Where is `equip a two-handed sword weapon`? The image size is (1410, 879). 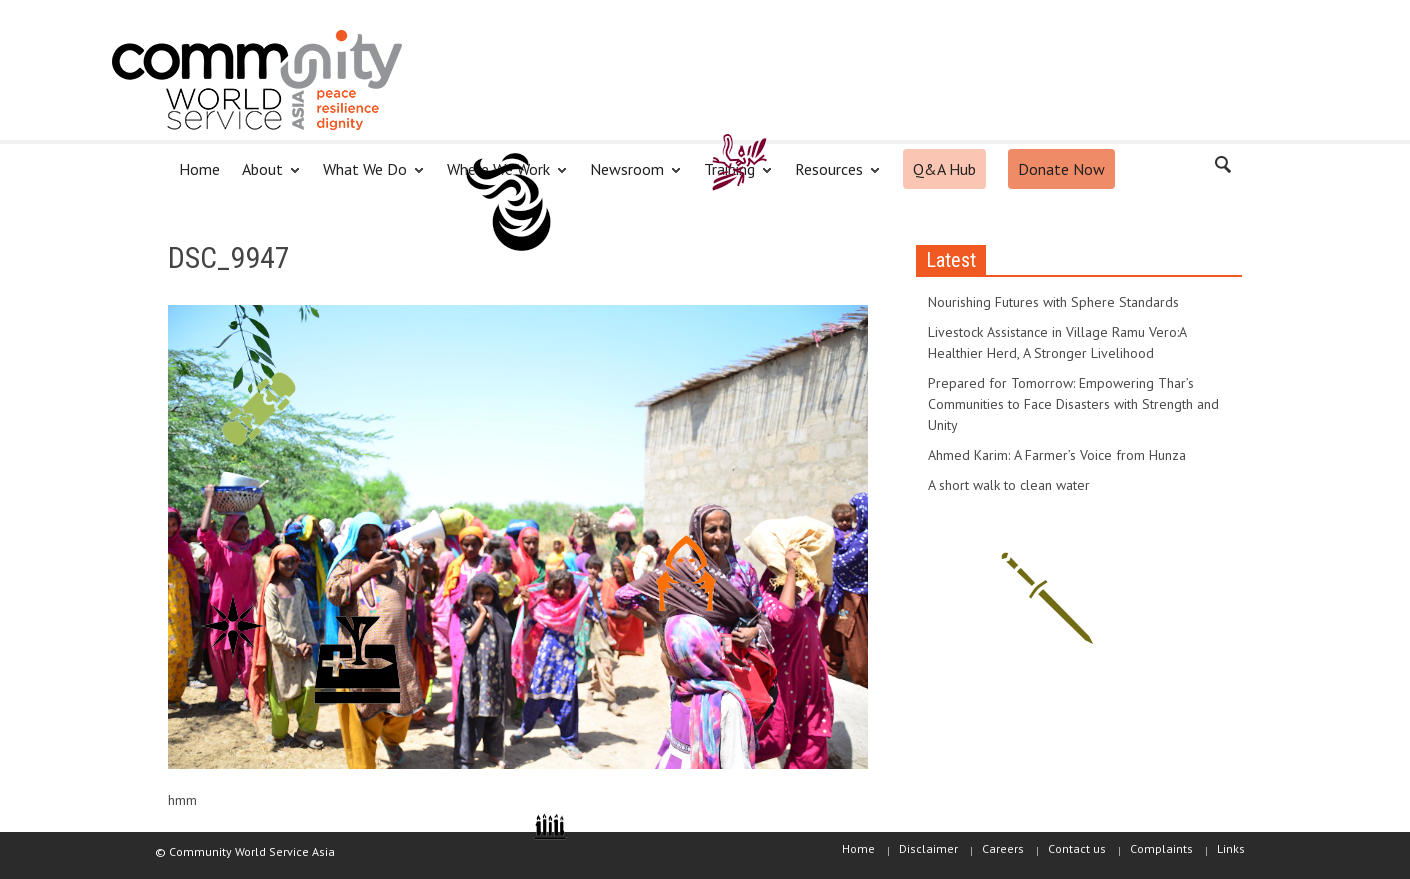
equip a two-handed sword weapon is located at coordinates (1047, 598).